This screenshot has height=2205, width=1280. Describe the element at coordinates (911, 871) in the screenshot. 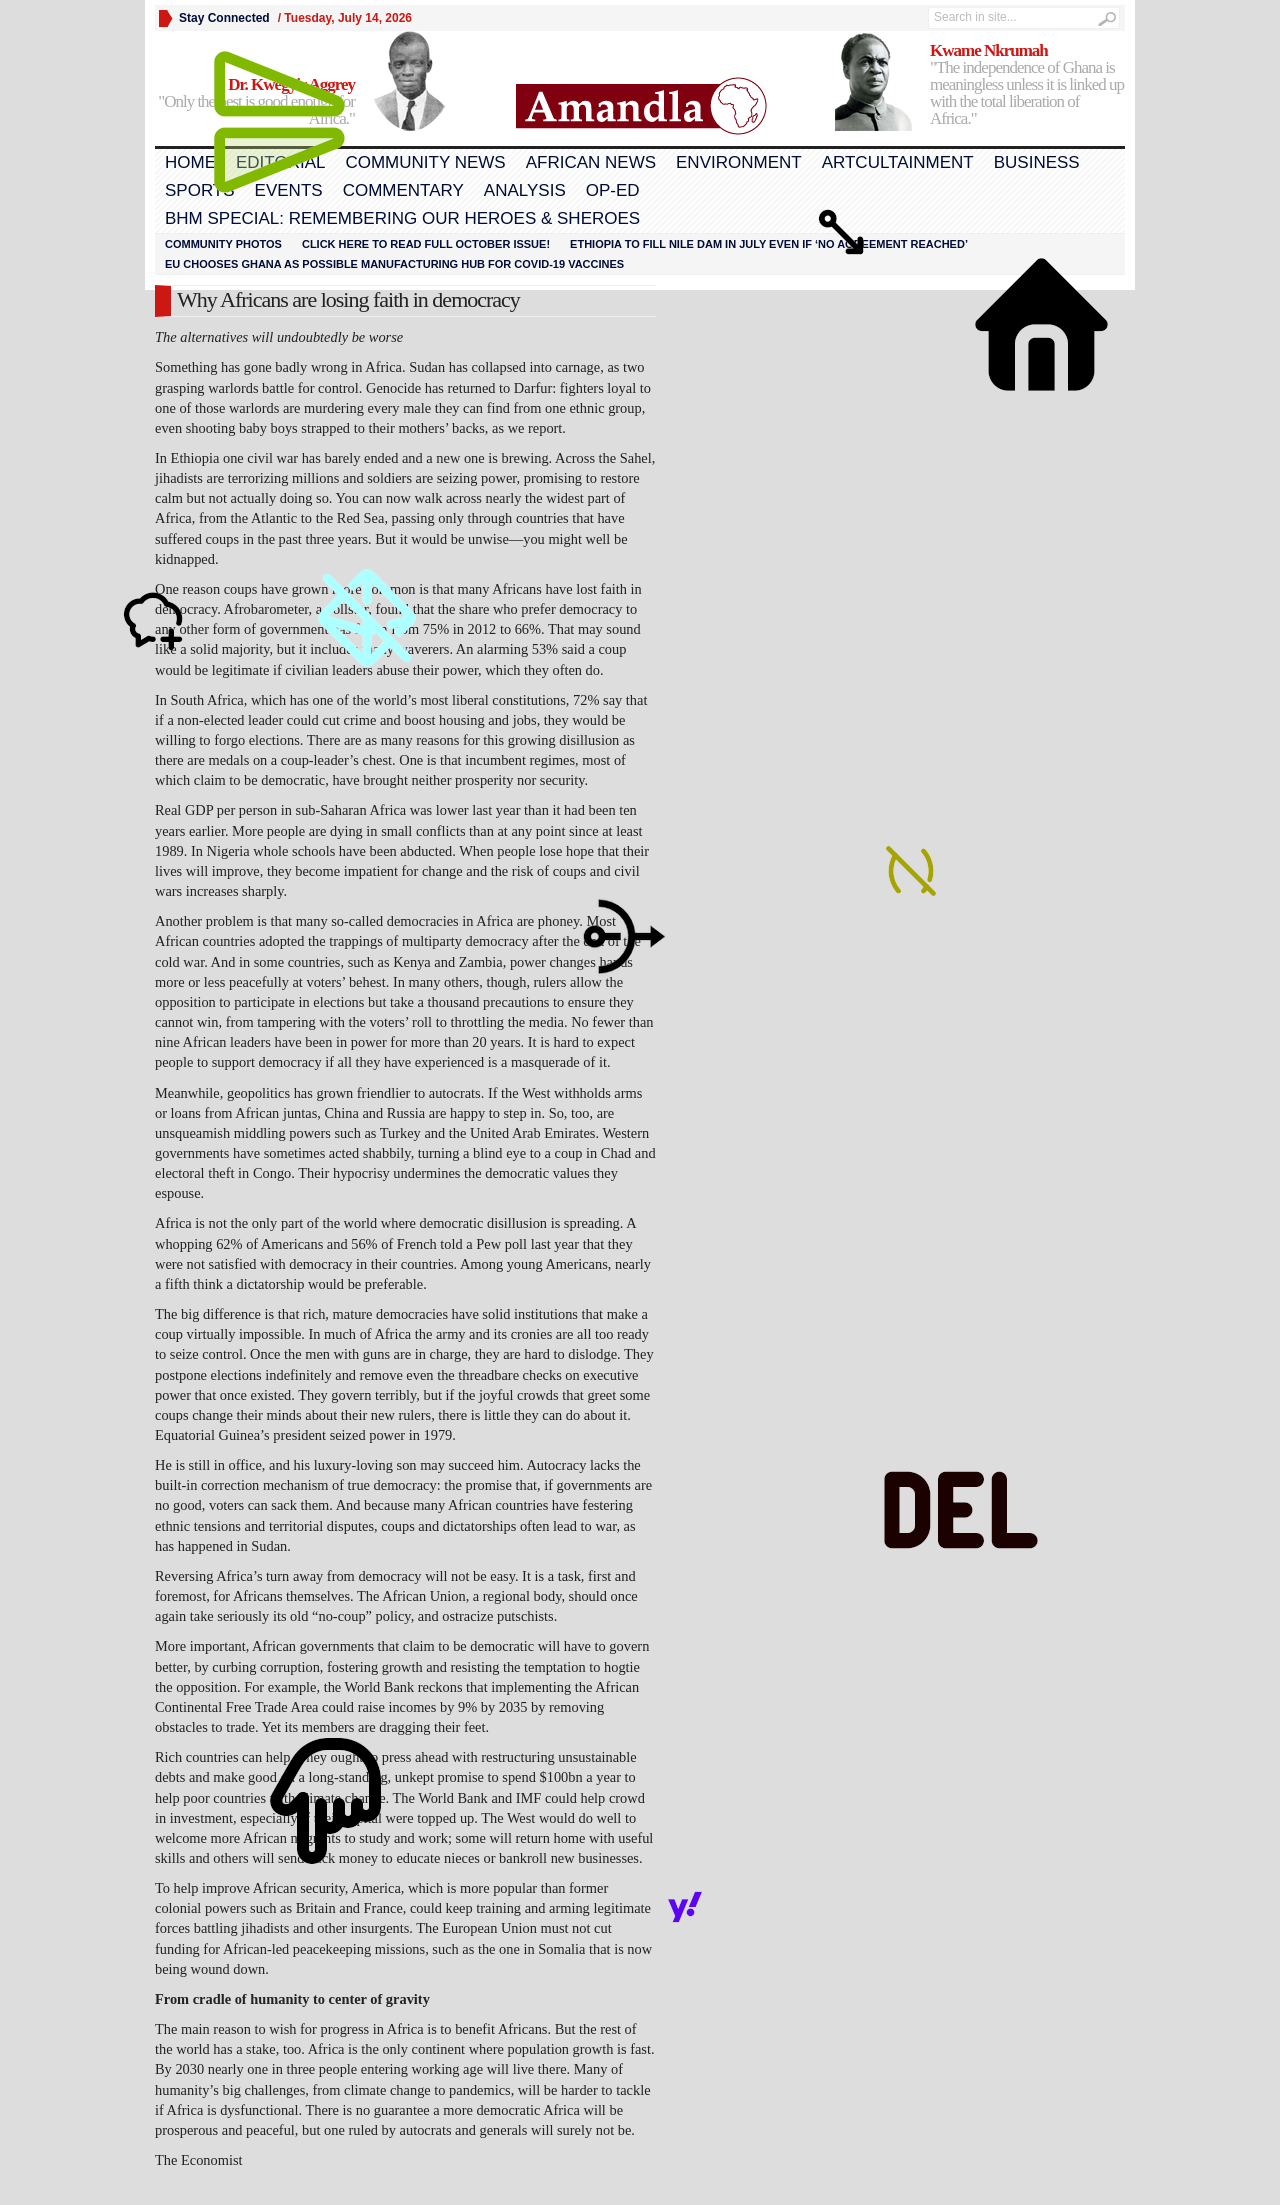

I see `disable grouping or parentheses in formula` at that location.